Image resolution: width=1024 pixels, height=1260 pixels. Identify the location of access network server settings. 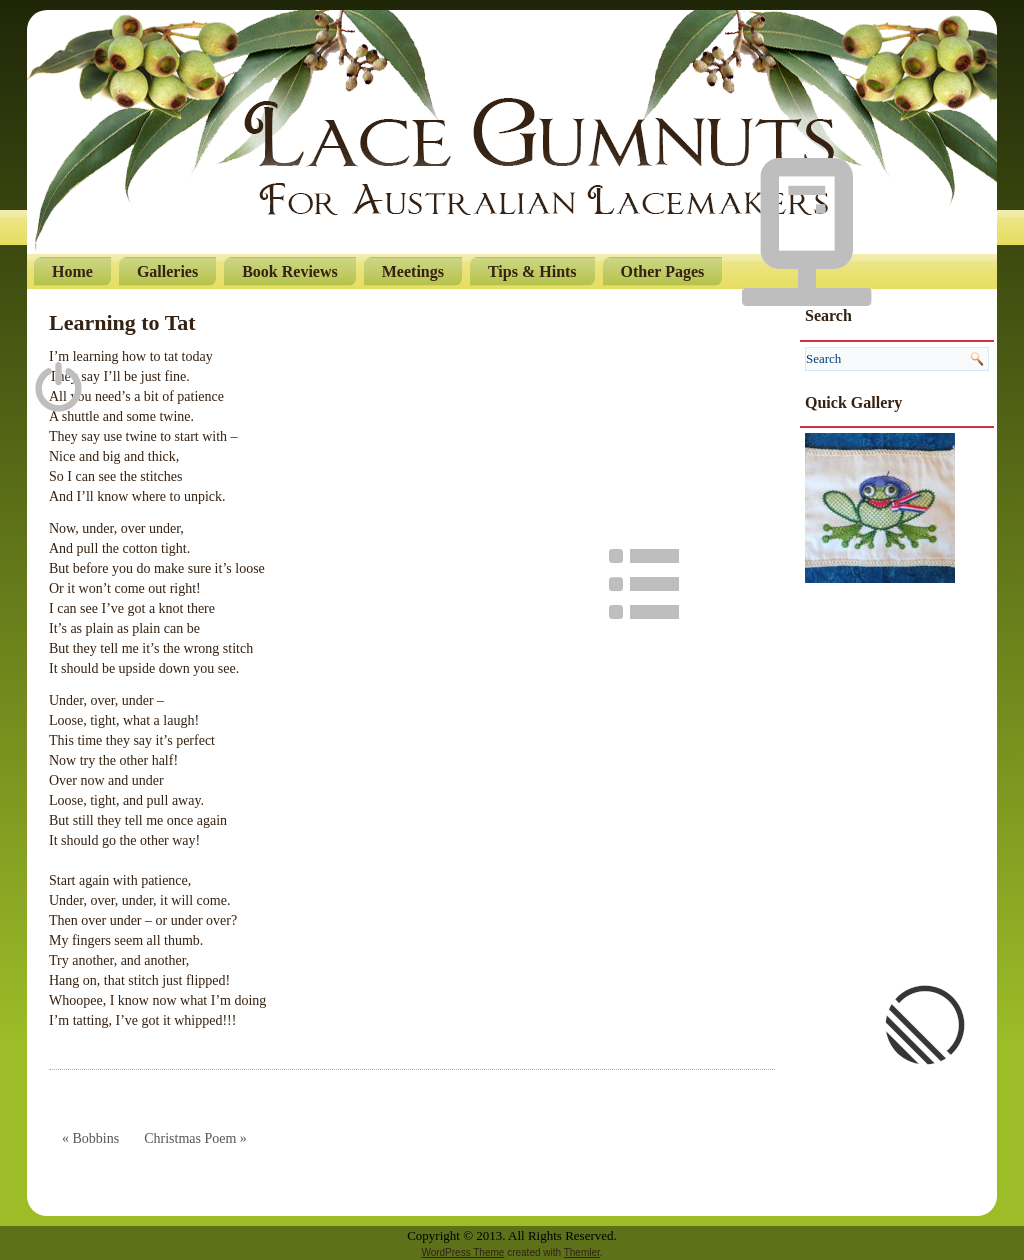
(816, 232).